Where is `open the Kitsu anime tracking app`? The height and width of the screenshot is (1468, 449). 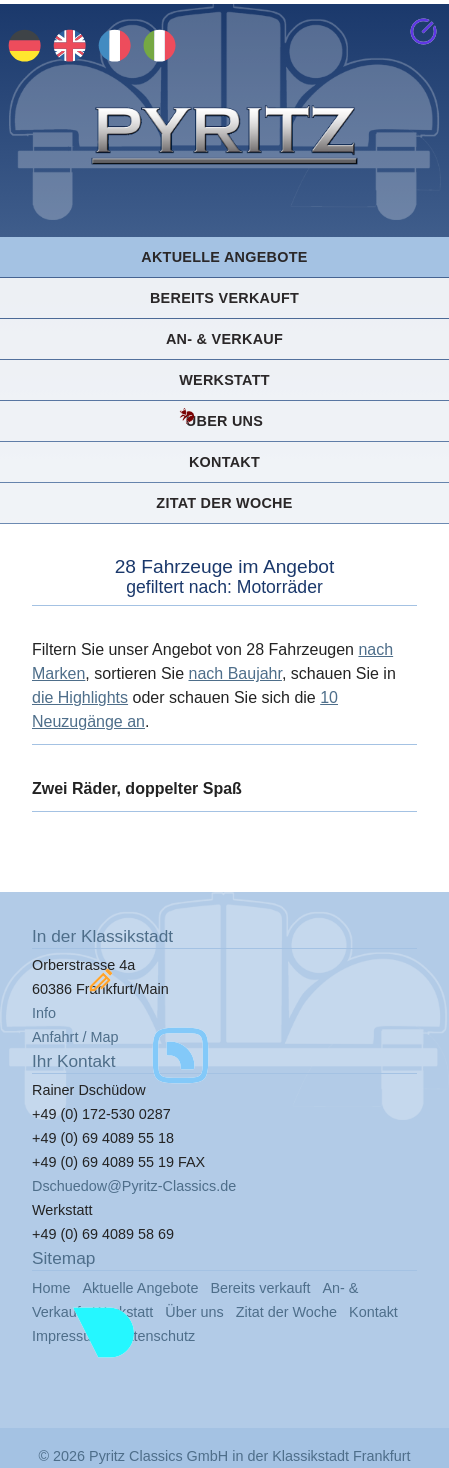 open the Kitsu anime tracking app is located at coordinates (187, 416).